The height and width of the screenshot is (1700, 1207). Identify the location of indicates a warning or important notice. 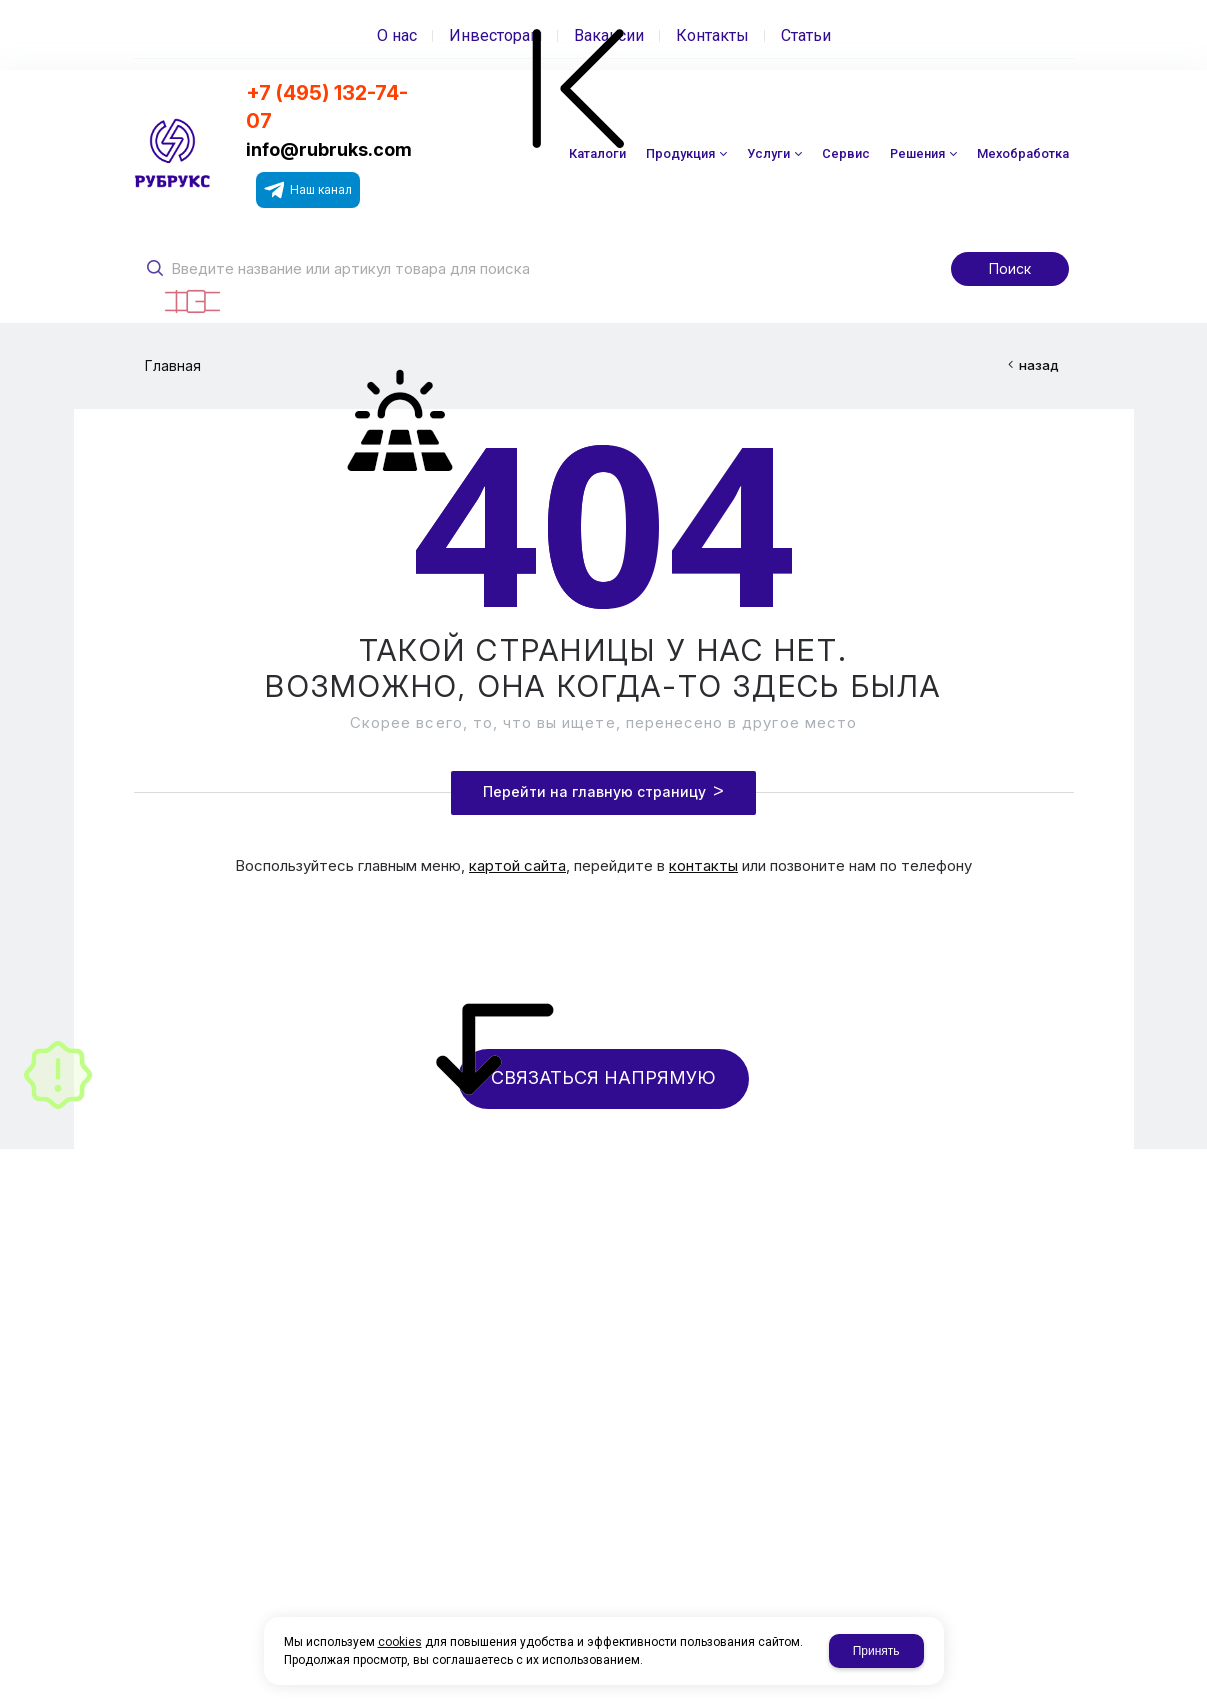
(58, 1075).